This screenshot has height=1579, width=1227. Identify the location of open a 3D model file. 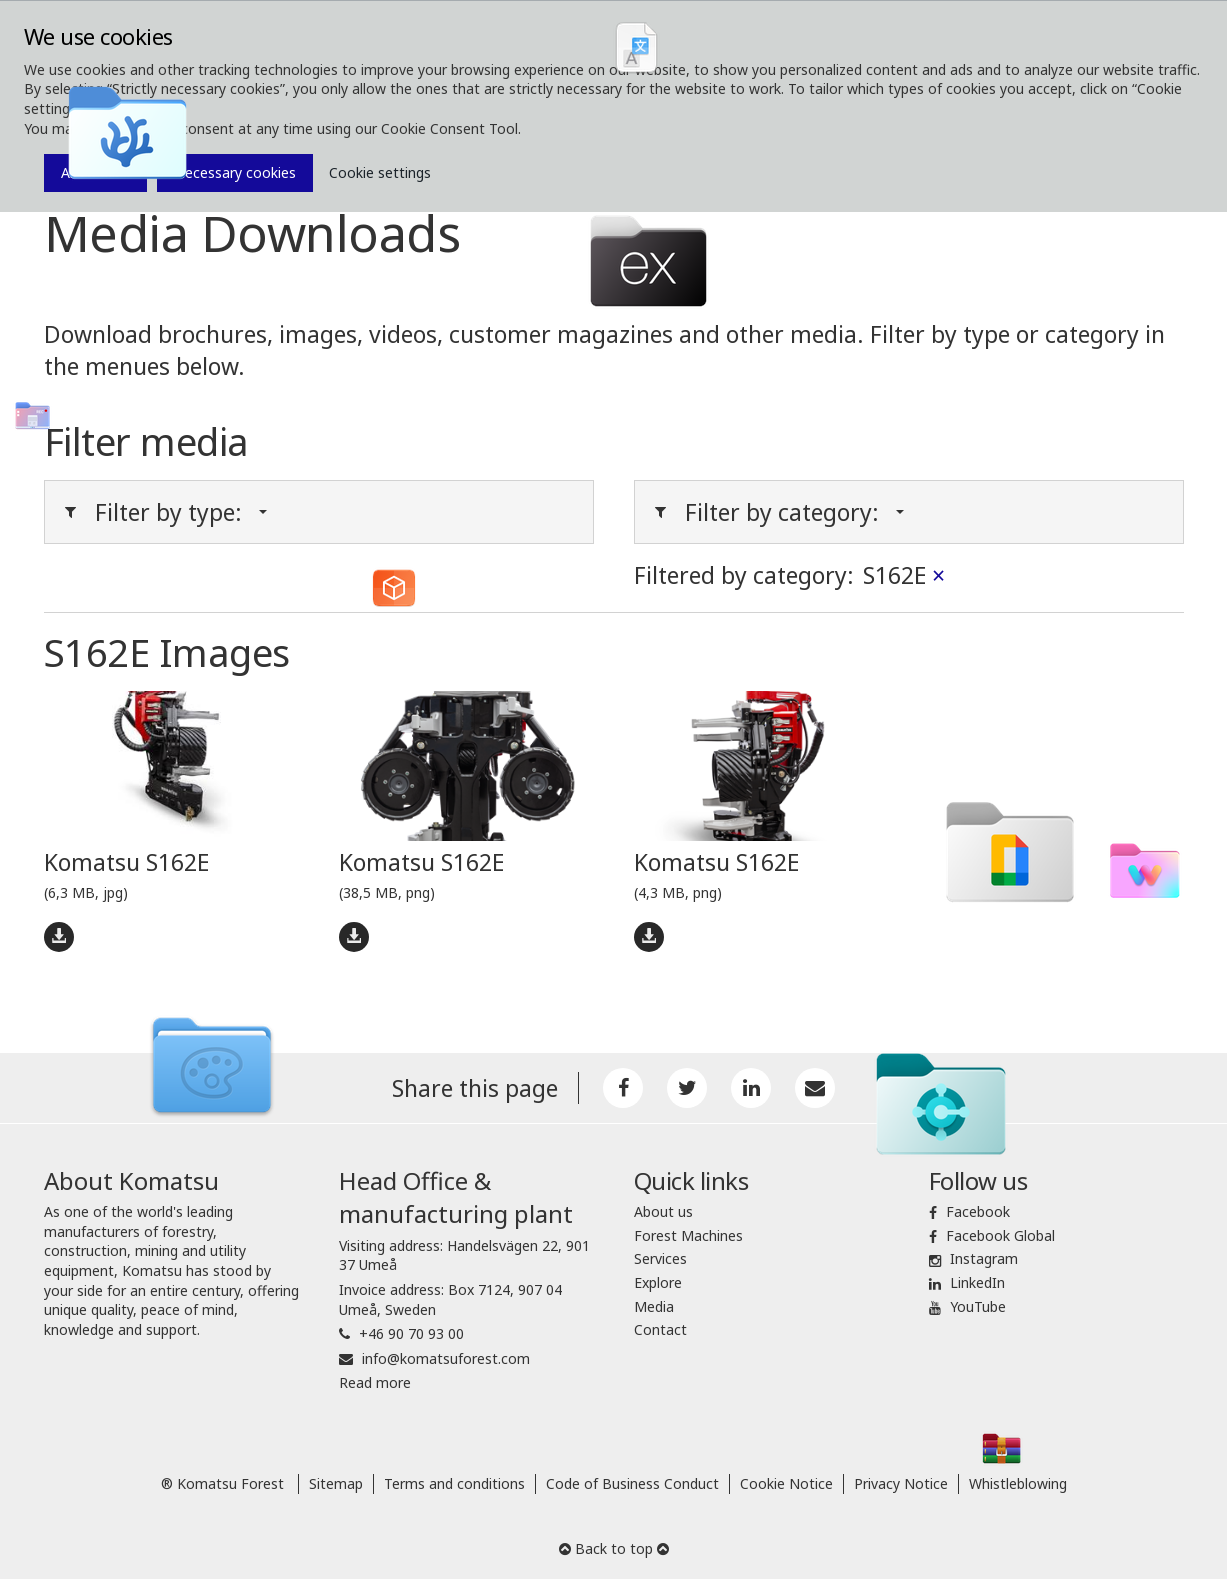
(394, 587).